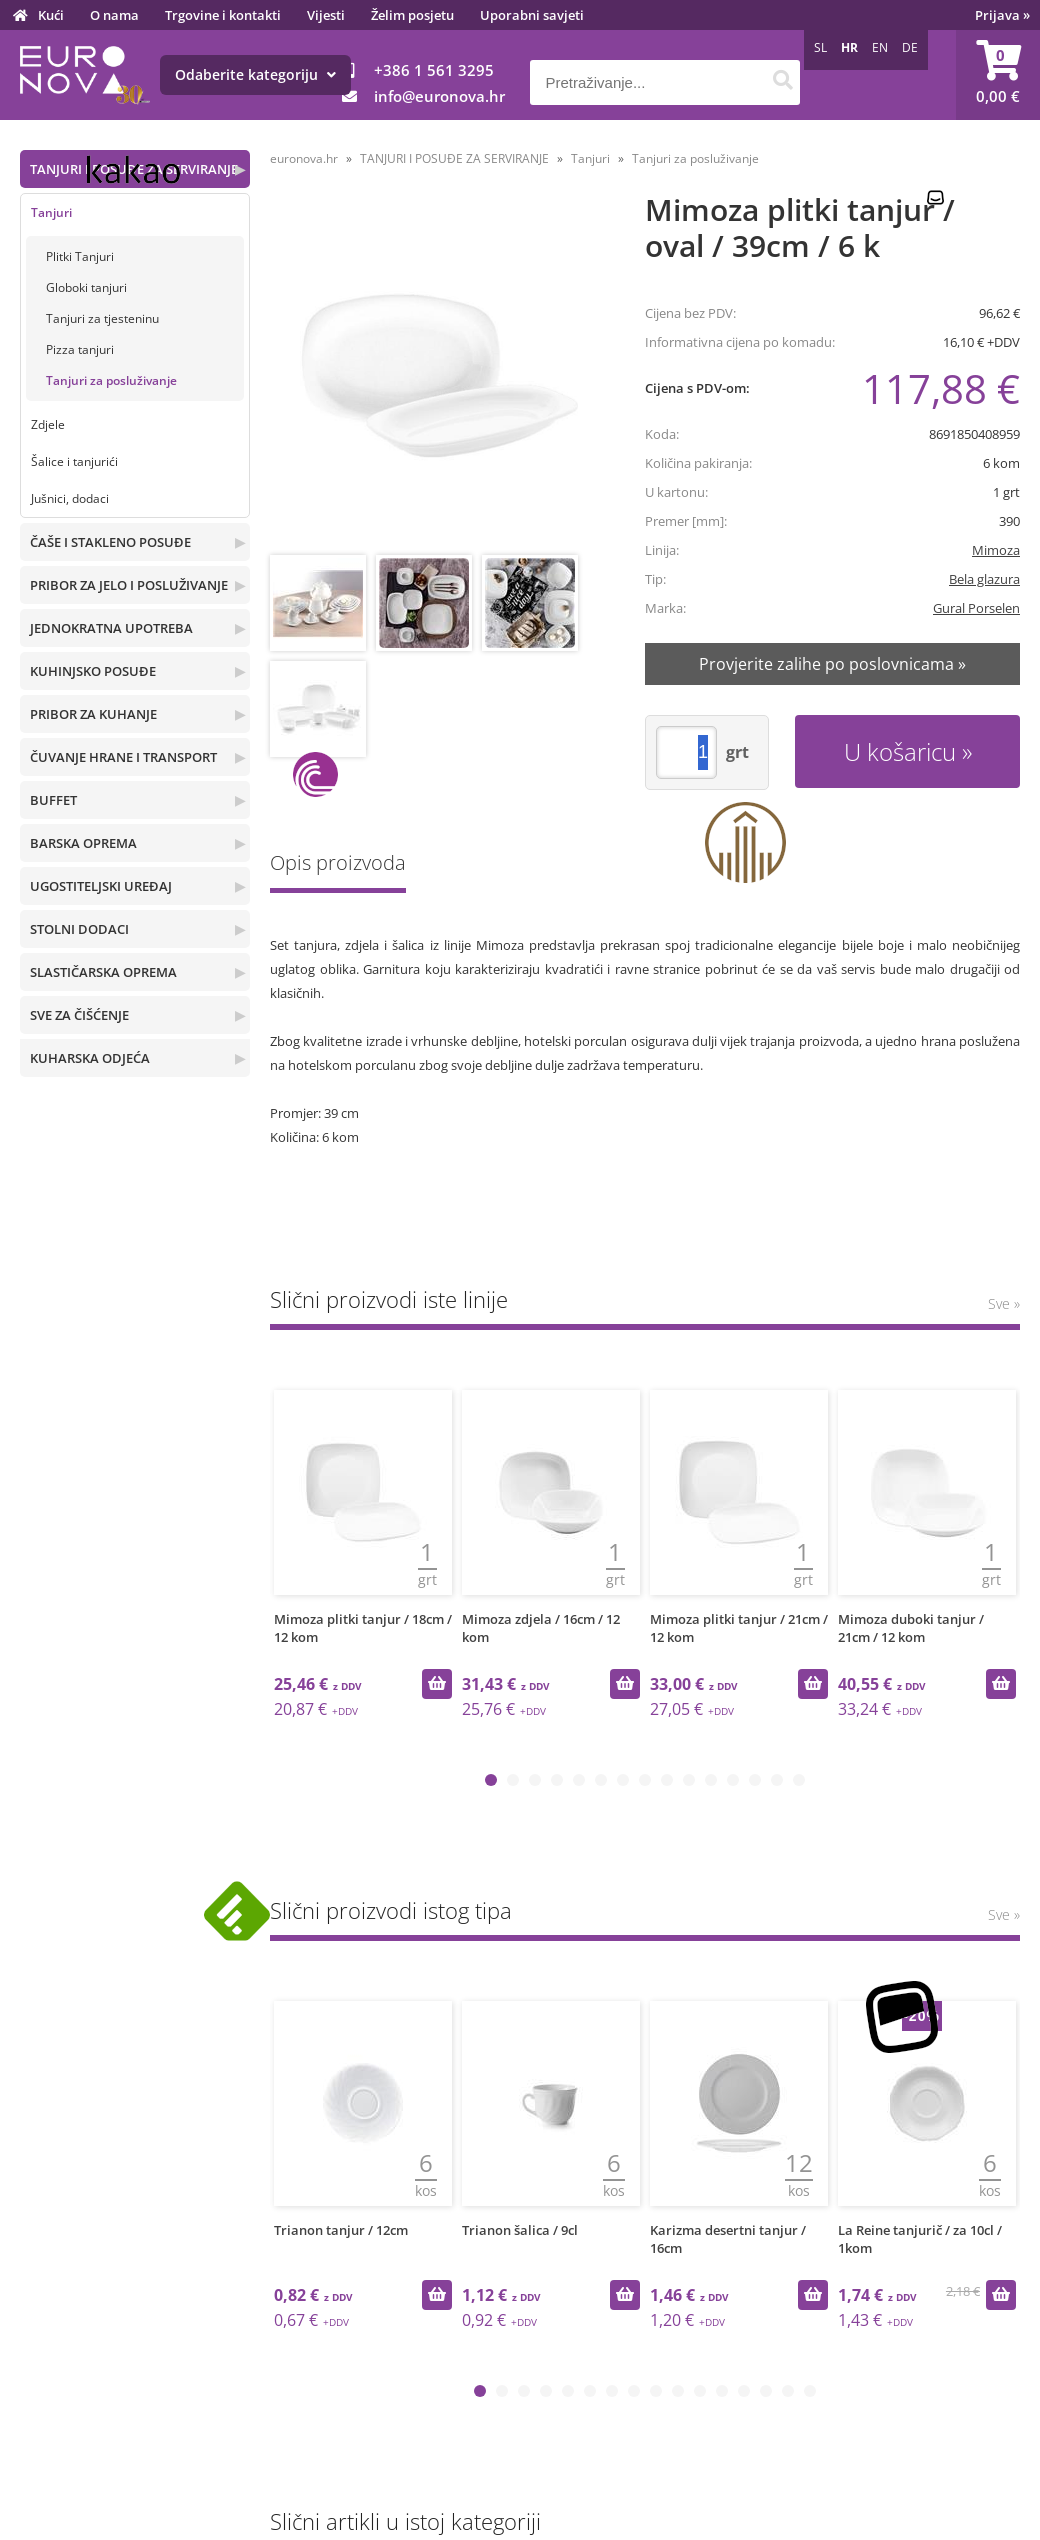 This screenshot has width=1040, height=2540. I want to click on open Kakao messaging app, so click(133, 169).